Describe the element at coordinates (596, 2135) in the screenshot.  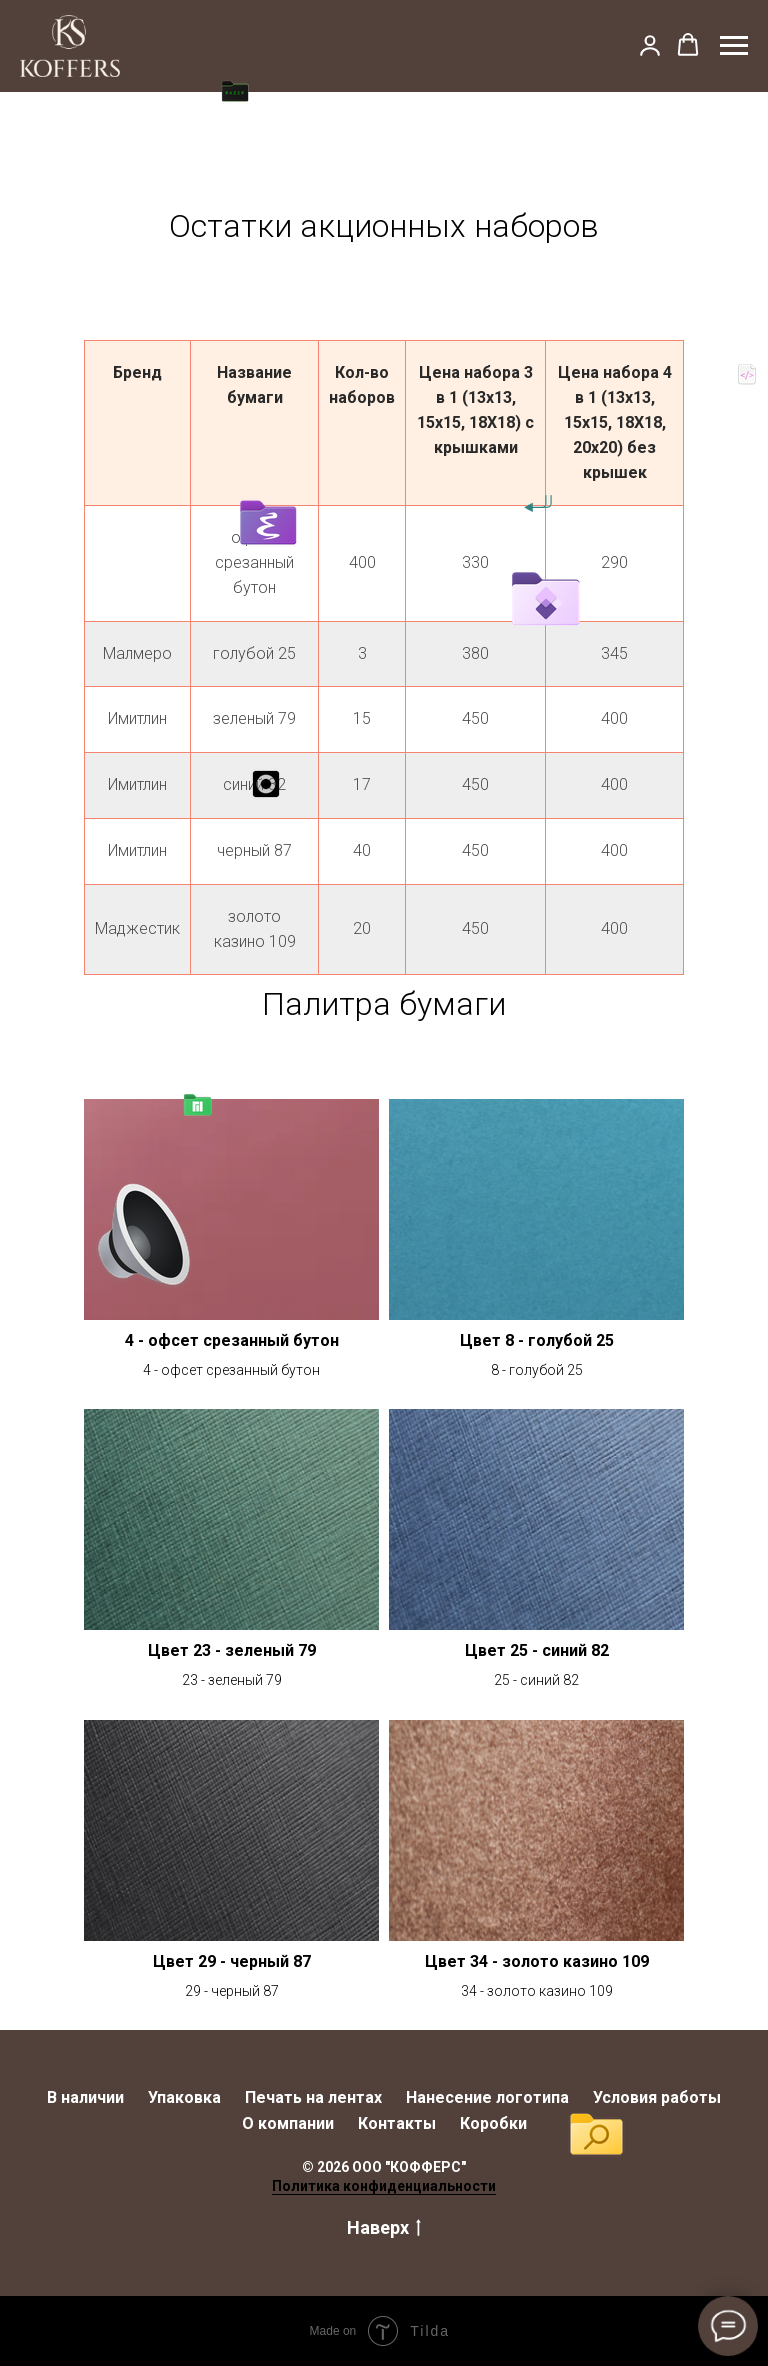
I see `search within folder contents` at that location.